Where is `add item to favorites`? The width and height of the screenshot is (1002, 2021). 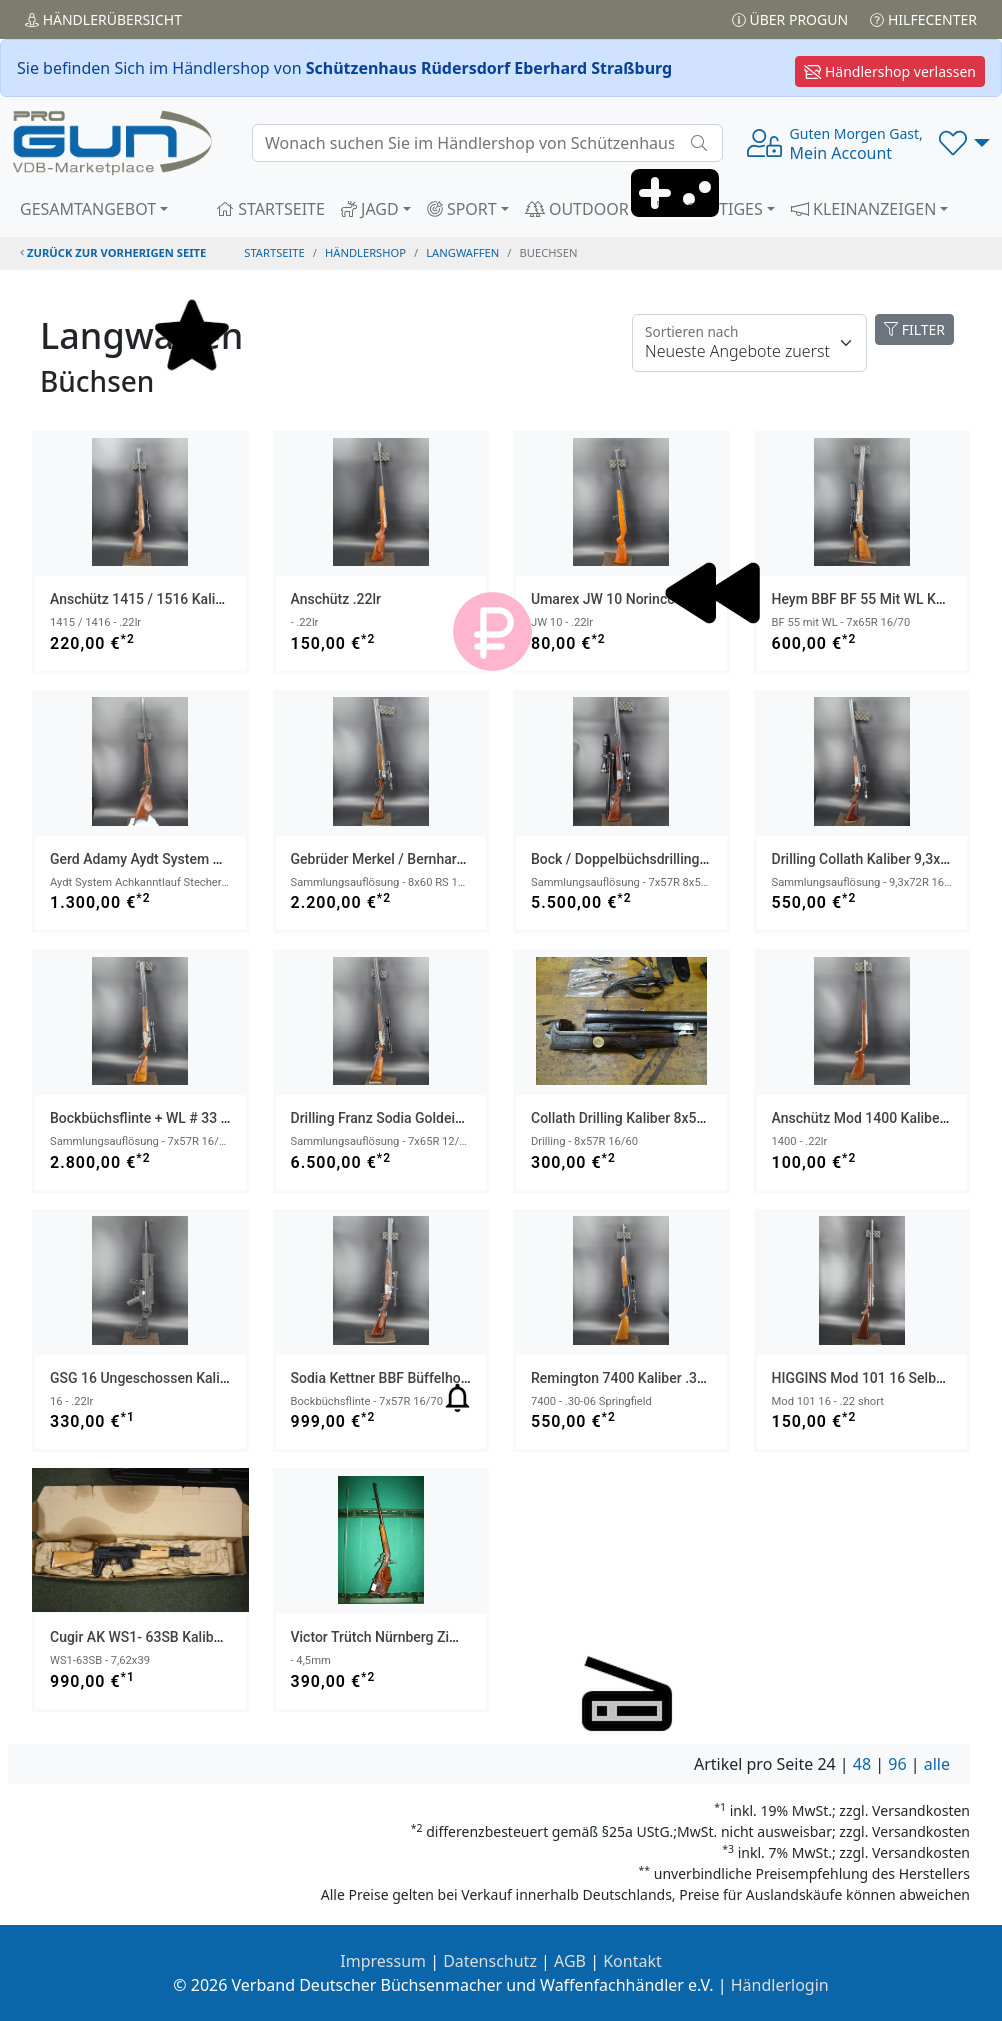
add item to favorites is located at coordinates (192, 336).